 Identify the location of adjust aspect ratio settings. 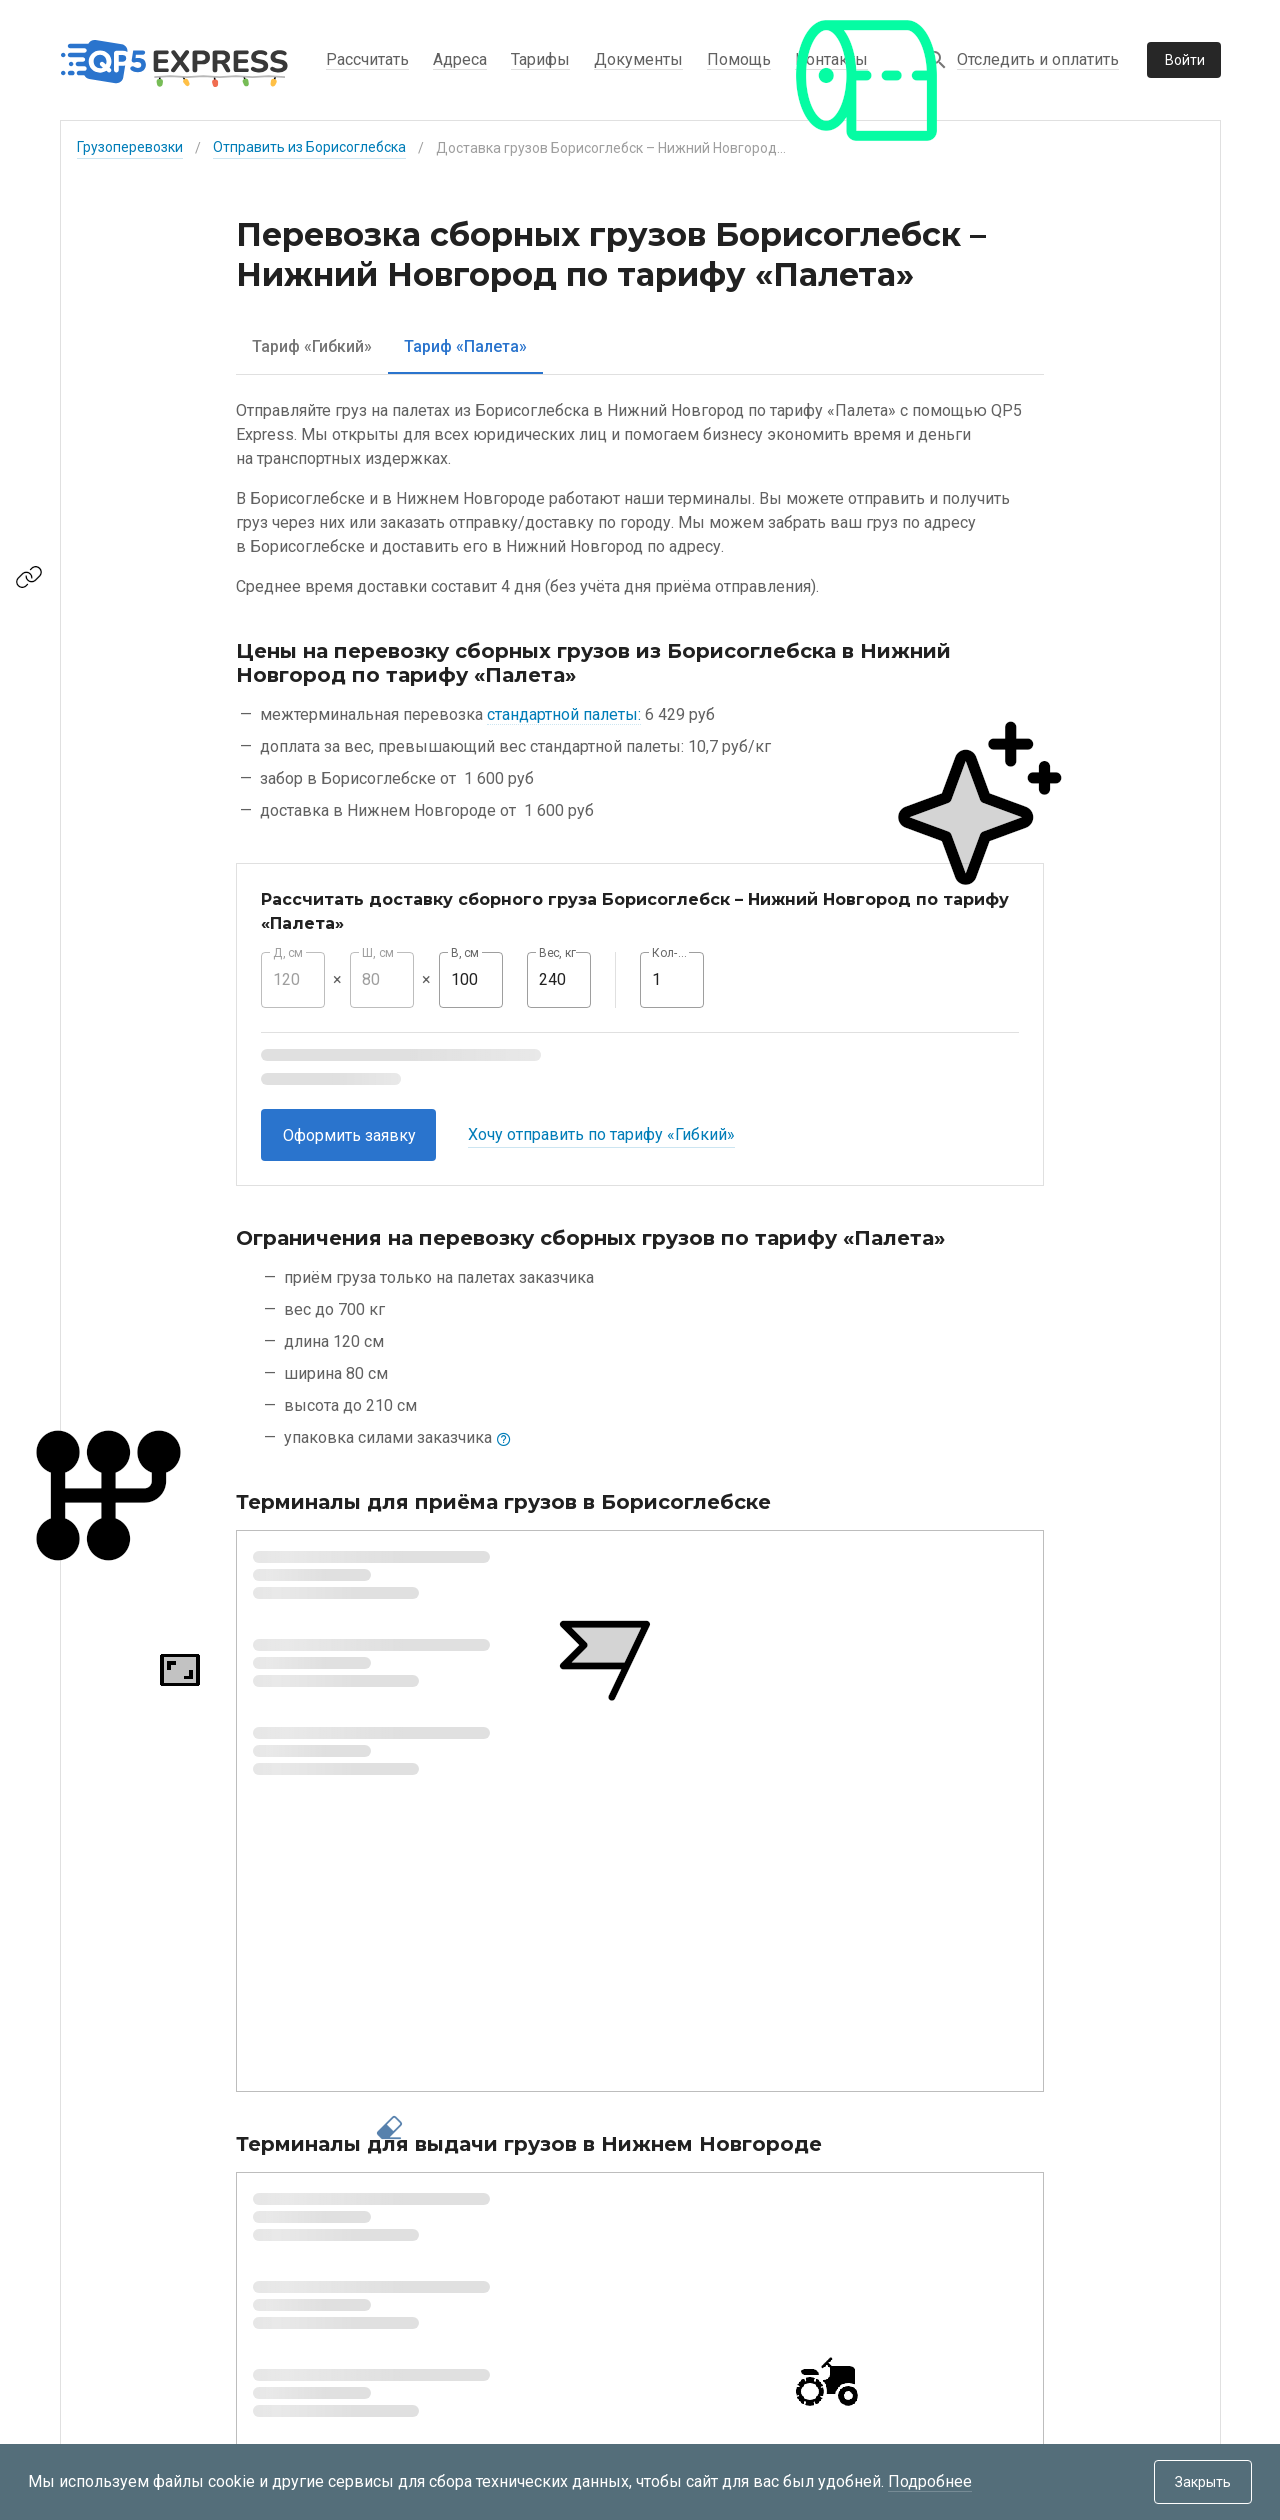
(180, 1670).